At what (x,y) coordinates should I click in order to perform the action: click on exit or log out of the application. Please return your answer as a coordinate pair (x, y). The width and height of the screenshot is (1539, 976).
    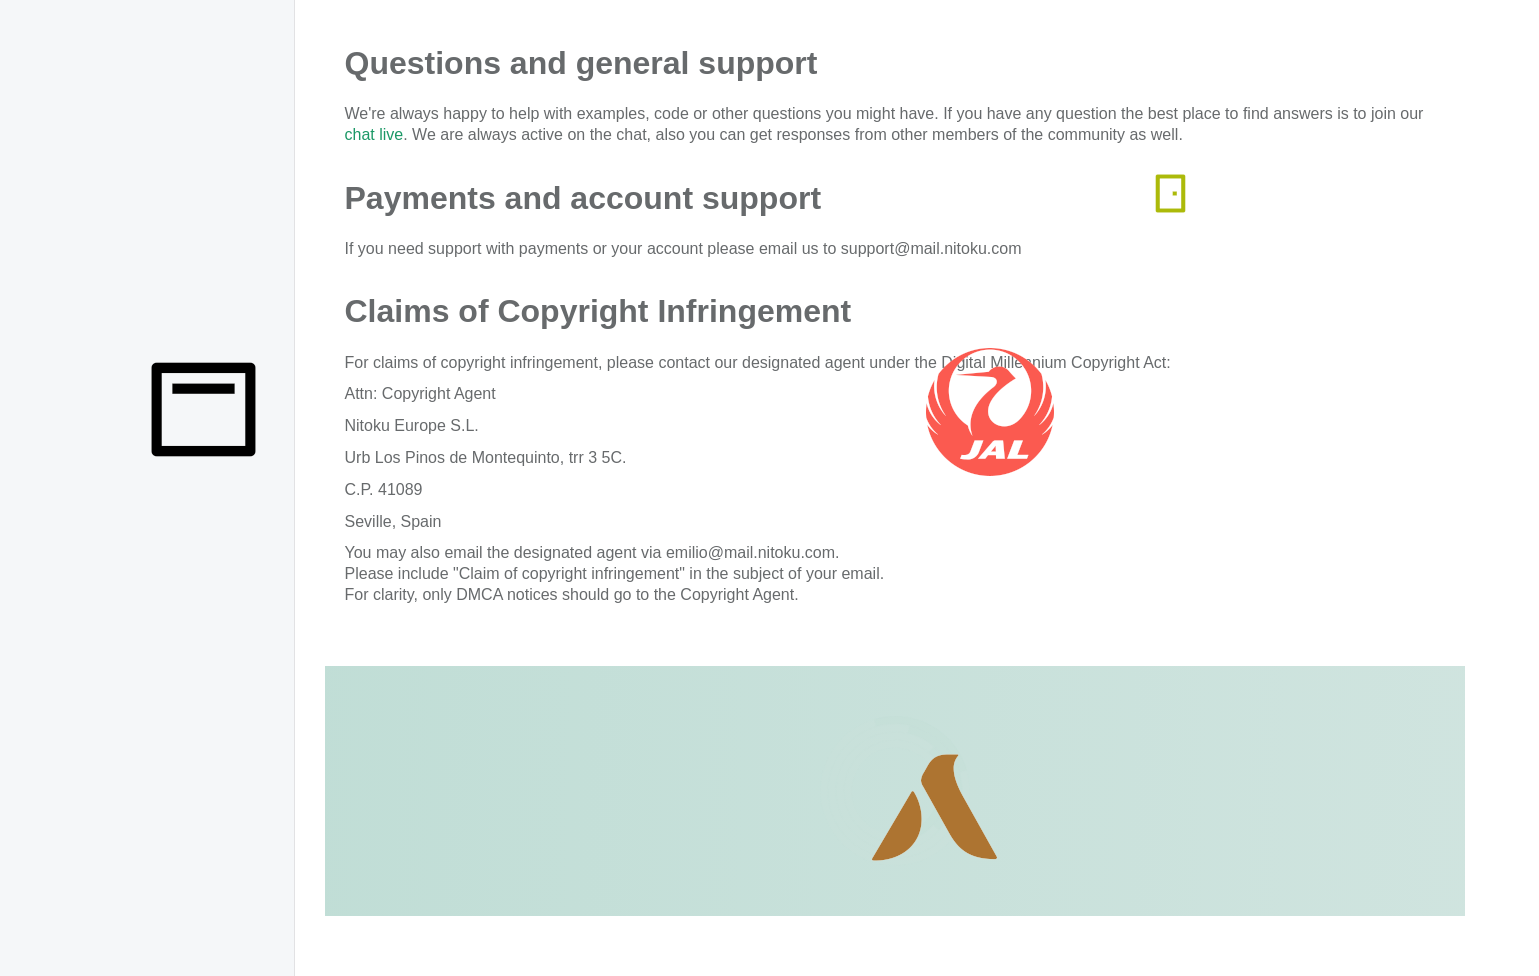
    Looking at the image, I should click on (1170, 193).